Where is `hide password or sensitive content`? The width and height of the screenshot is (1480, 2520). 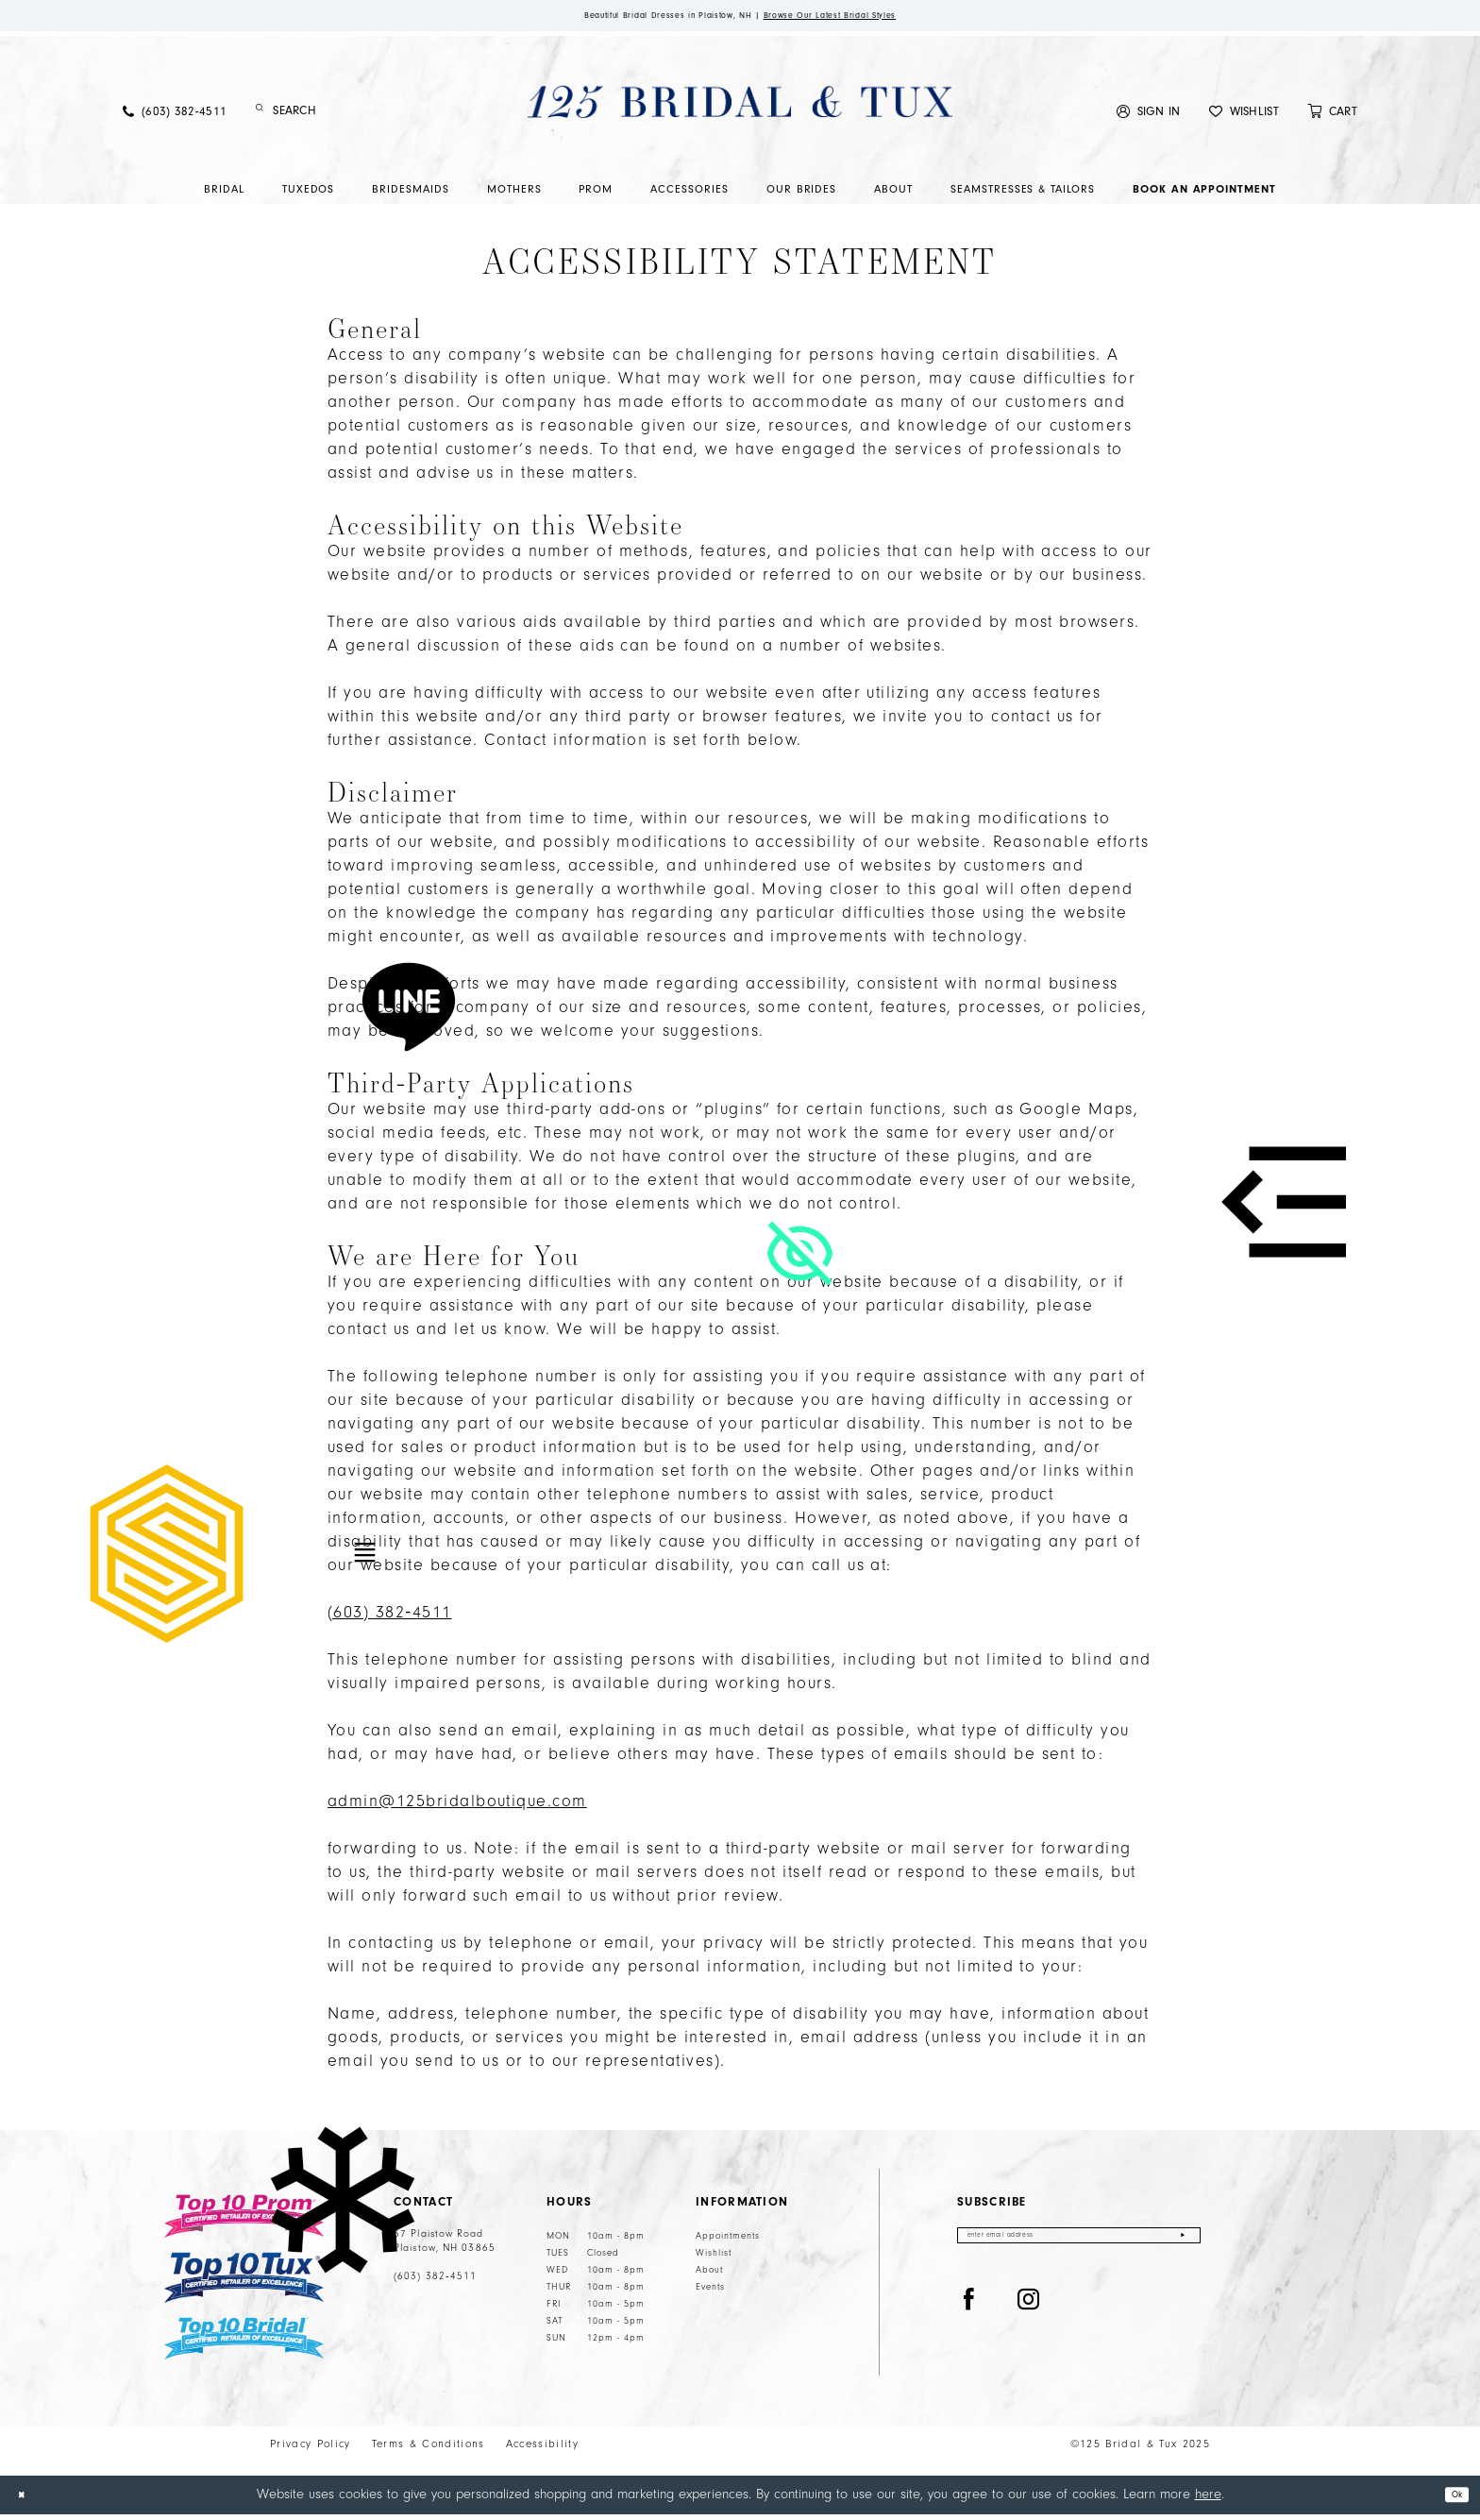
hide password or sensitive content is located at coordinates (799, 1253).